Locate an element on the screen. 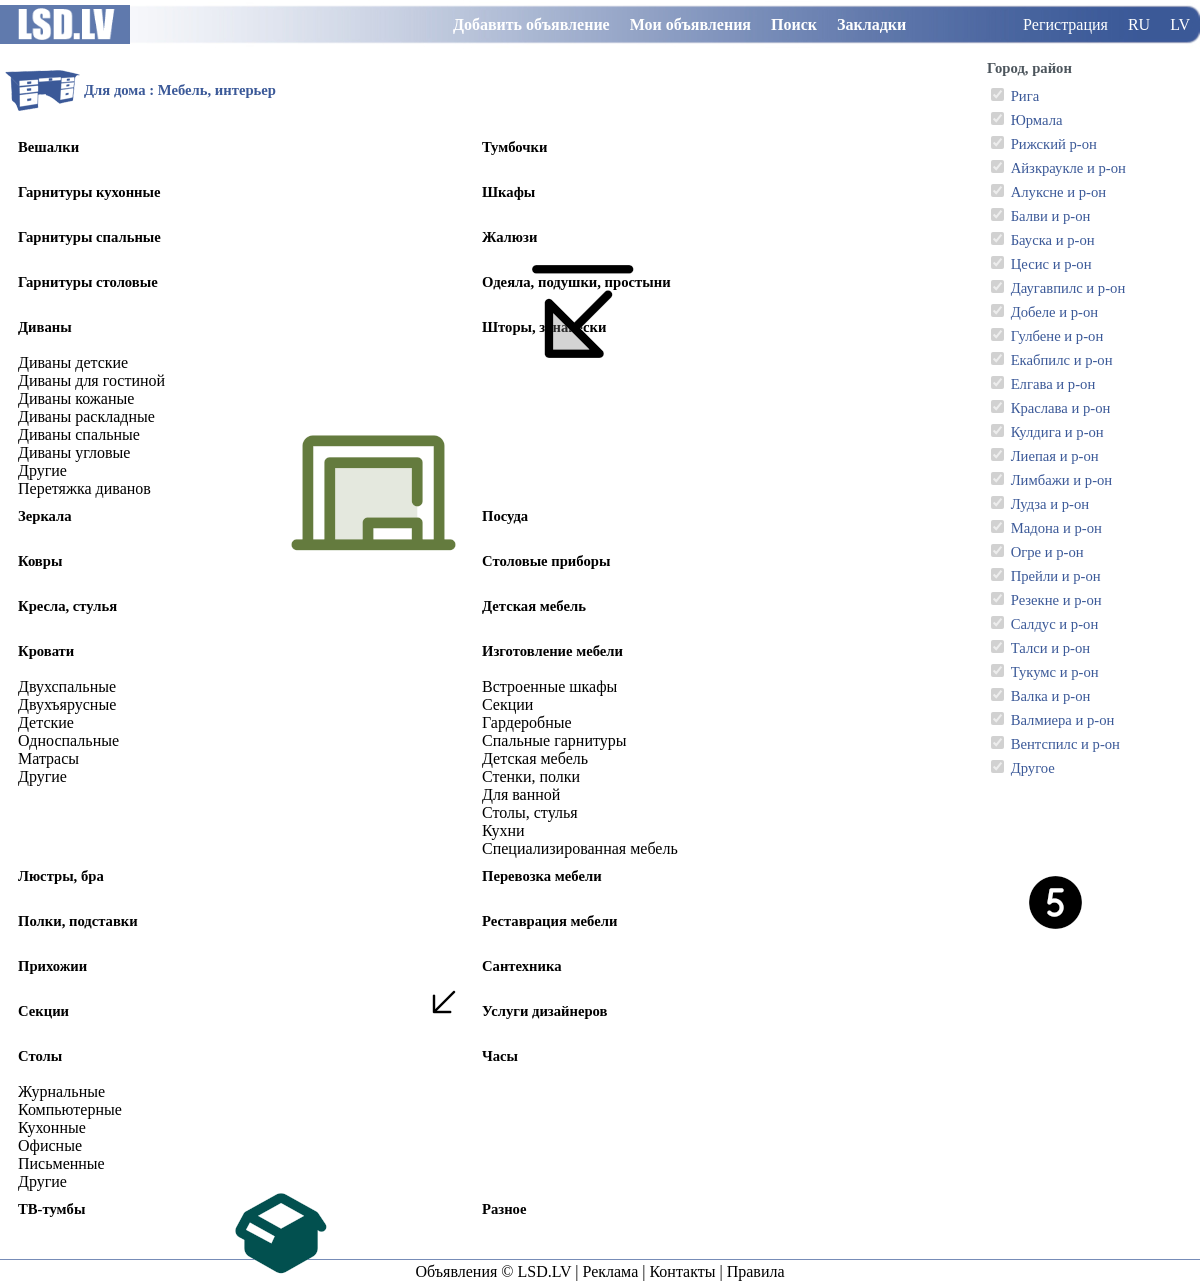 Image resolution: width=1200 pixels, height=1284 pixels. open presentation or teaching mode is located at coordinates (373, 495).